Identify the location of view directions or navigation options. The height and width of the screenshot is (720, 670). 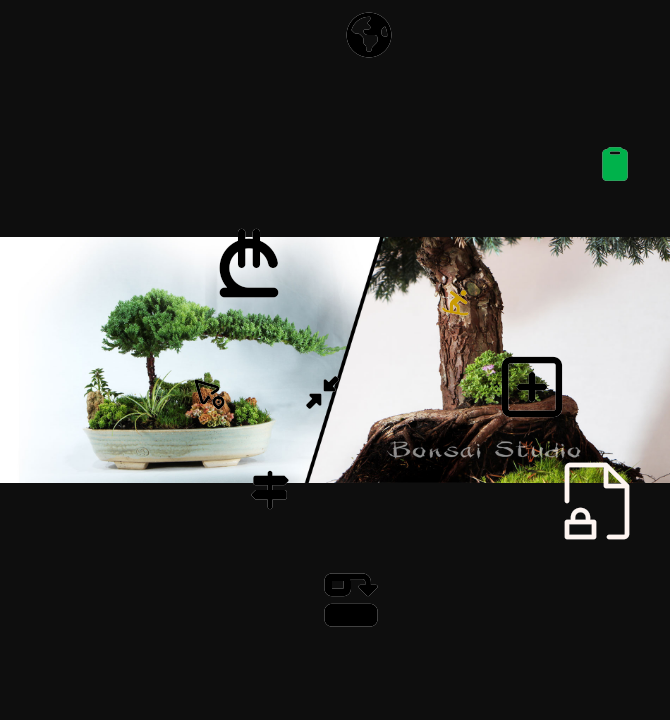
(270, 490).